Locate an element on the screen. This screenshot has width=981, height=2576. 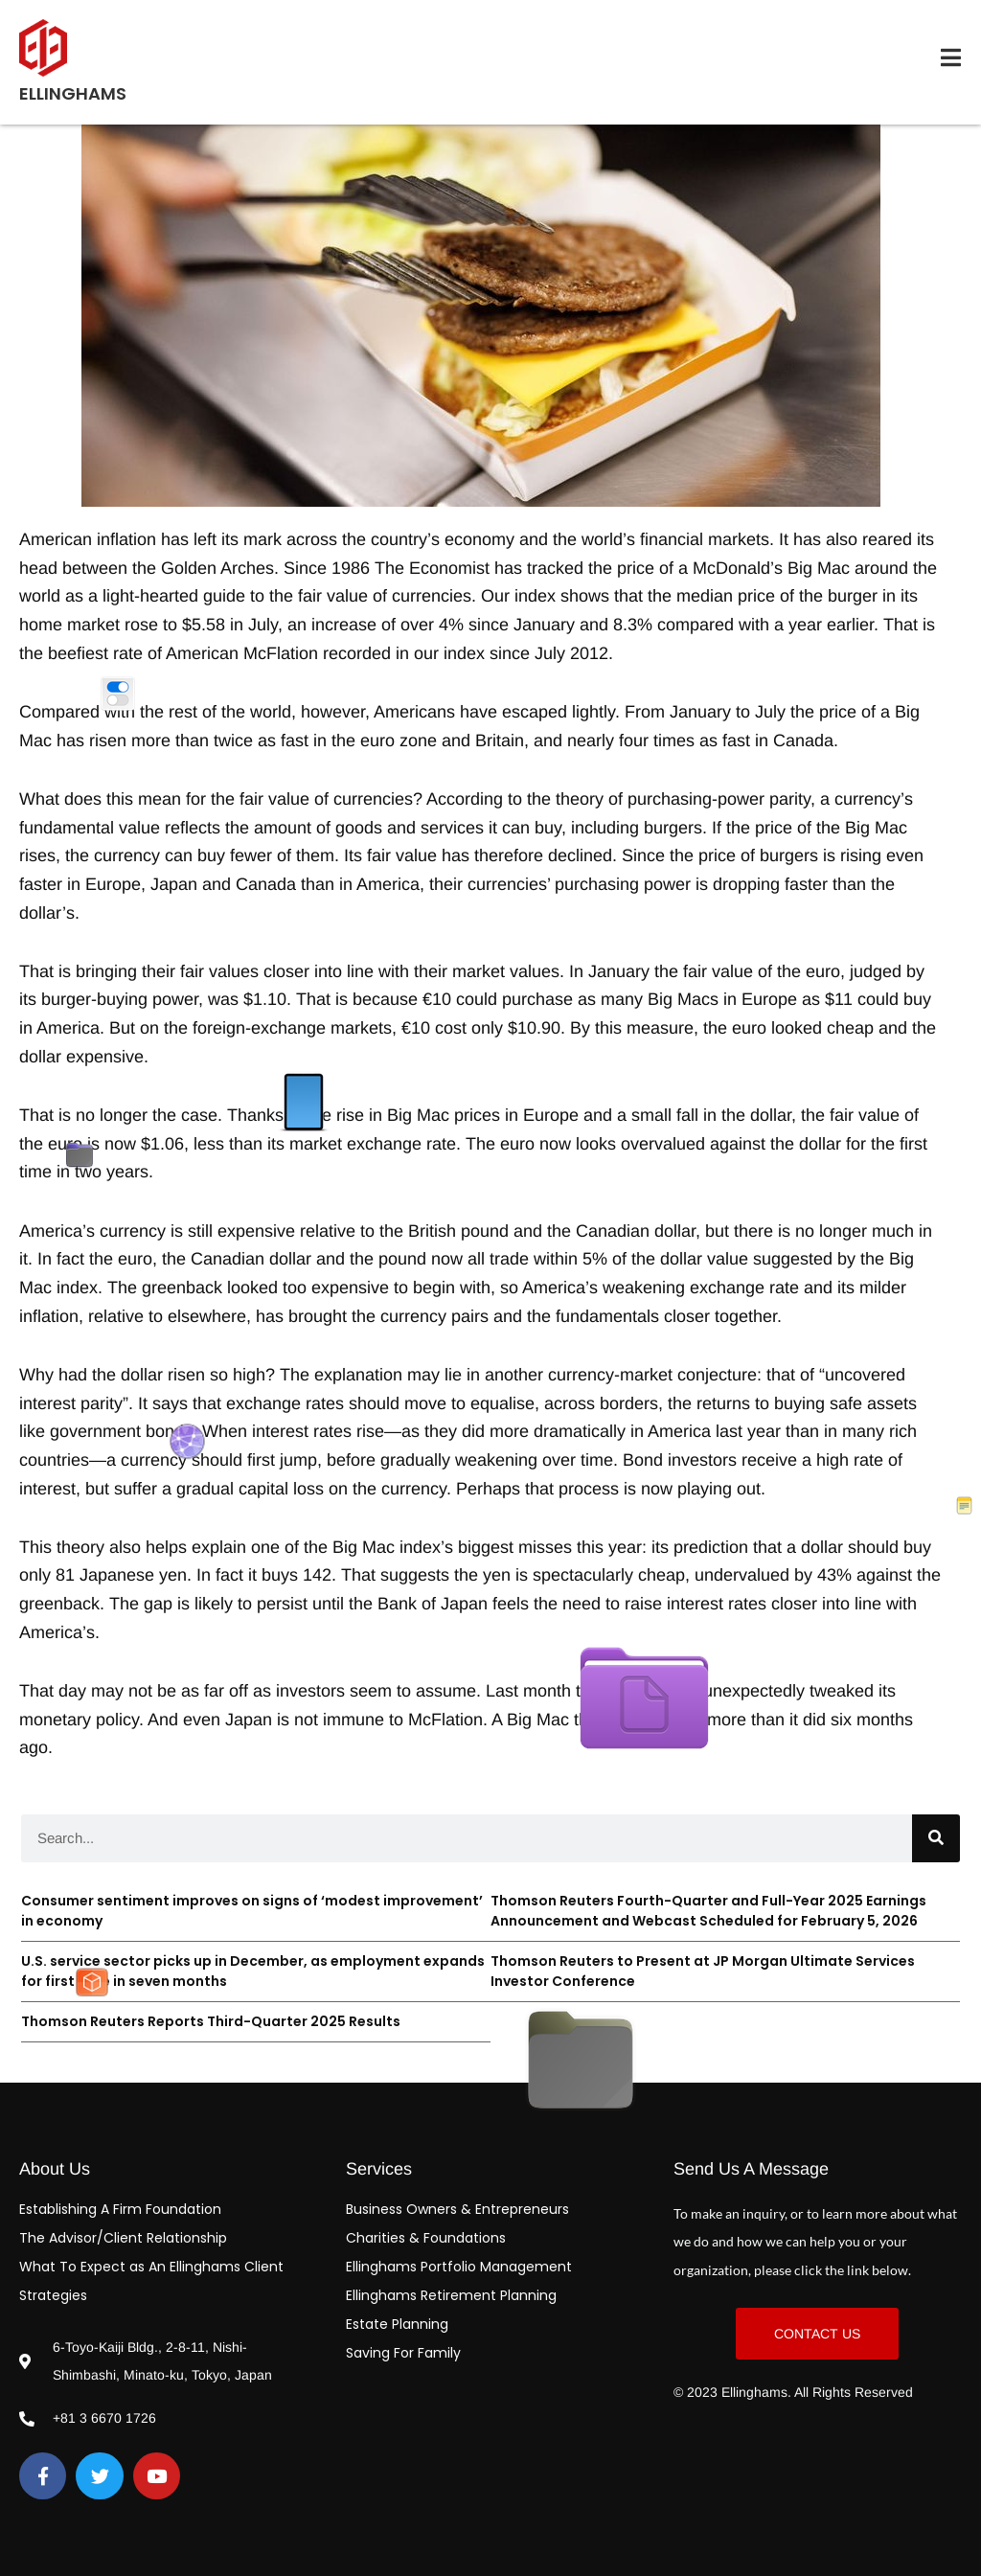
open system preferences or settings is located at coordinates (118, 694).